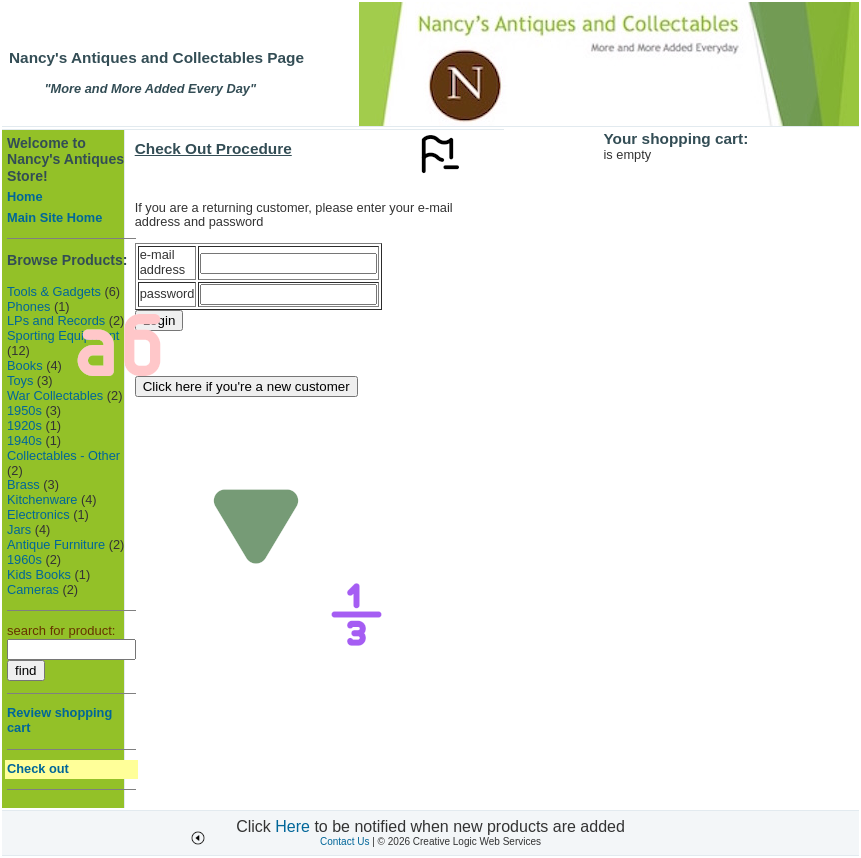 This screenshot has height=858, width=861. Describe the element at coordinates (256, 524) in the screenshot. I see `expand dropdown menu` at that location.